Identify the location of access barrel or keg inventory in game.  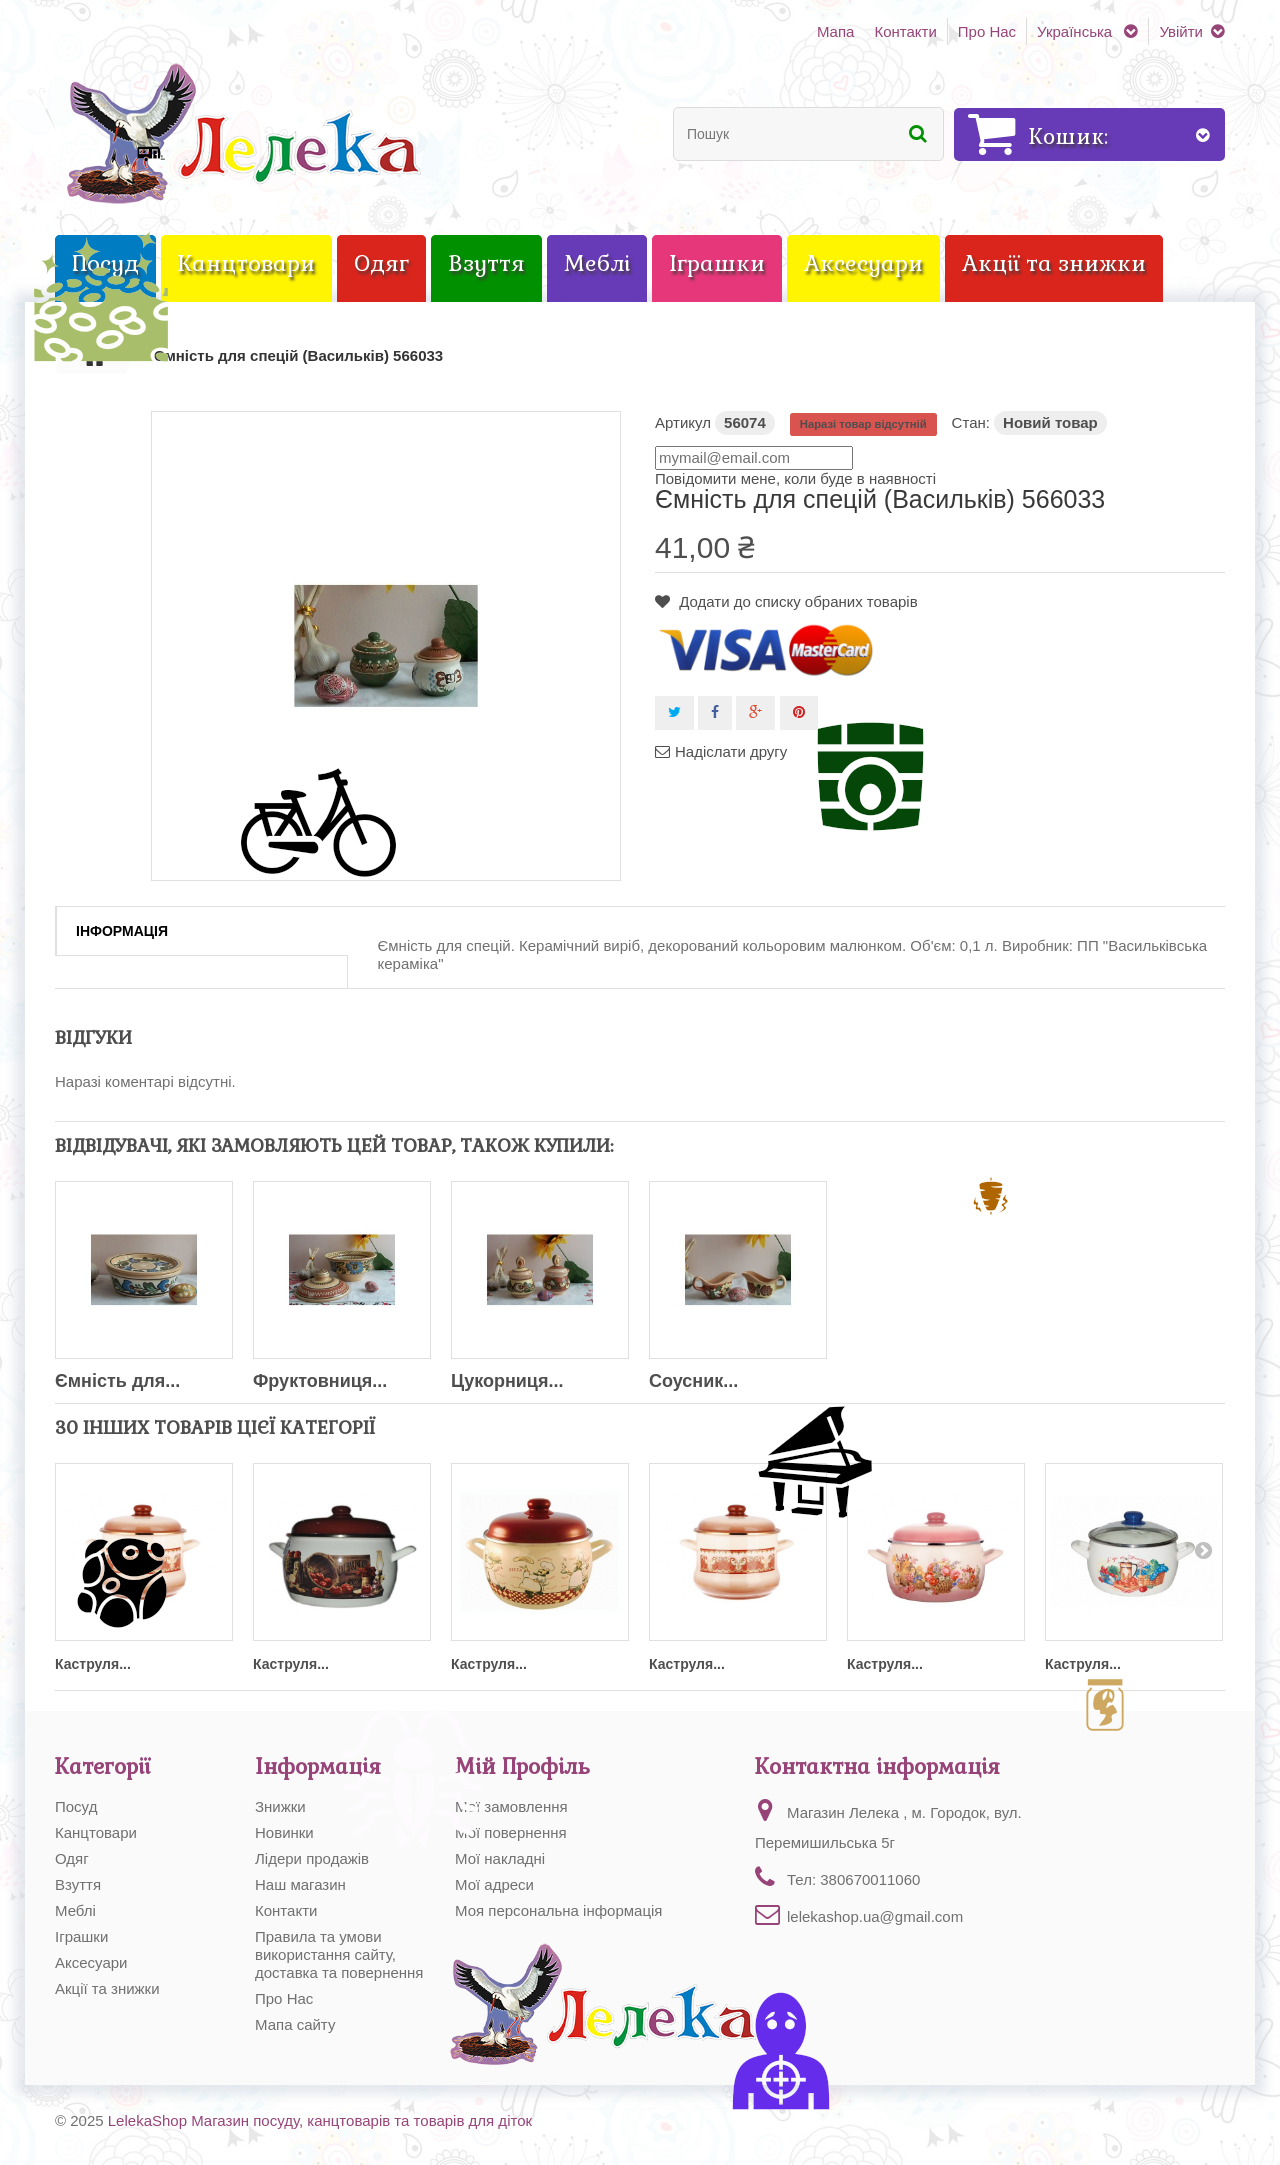
(870, 776).